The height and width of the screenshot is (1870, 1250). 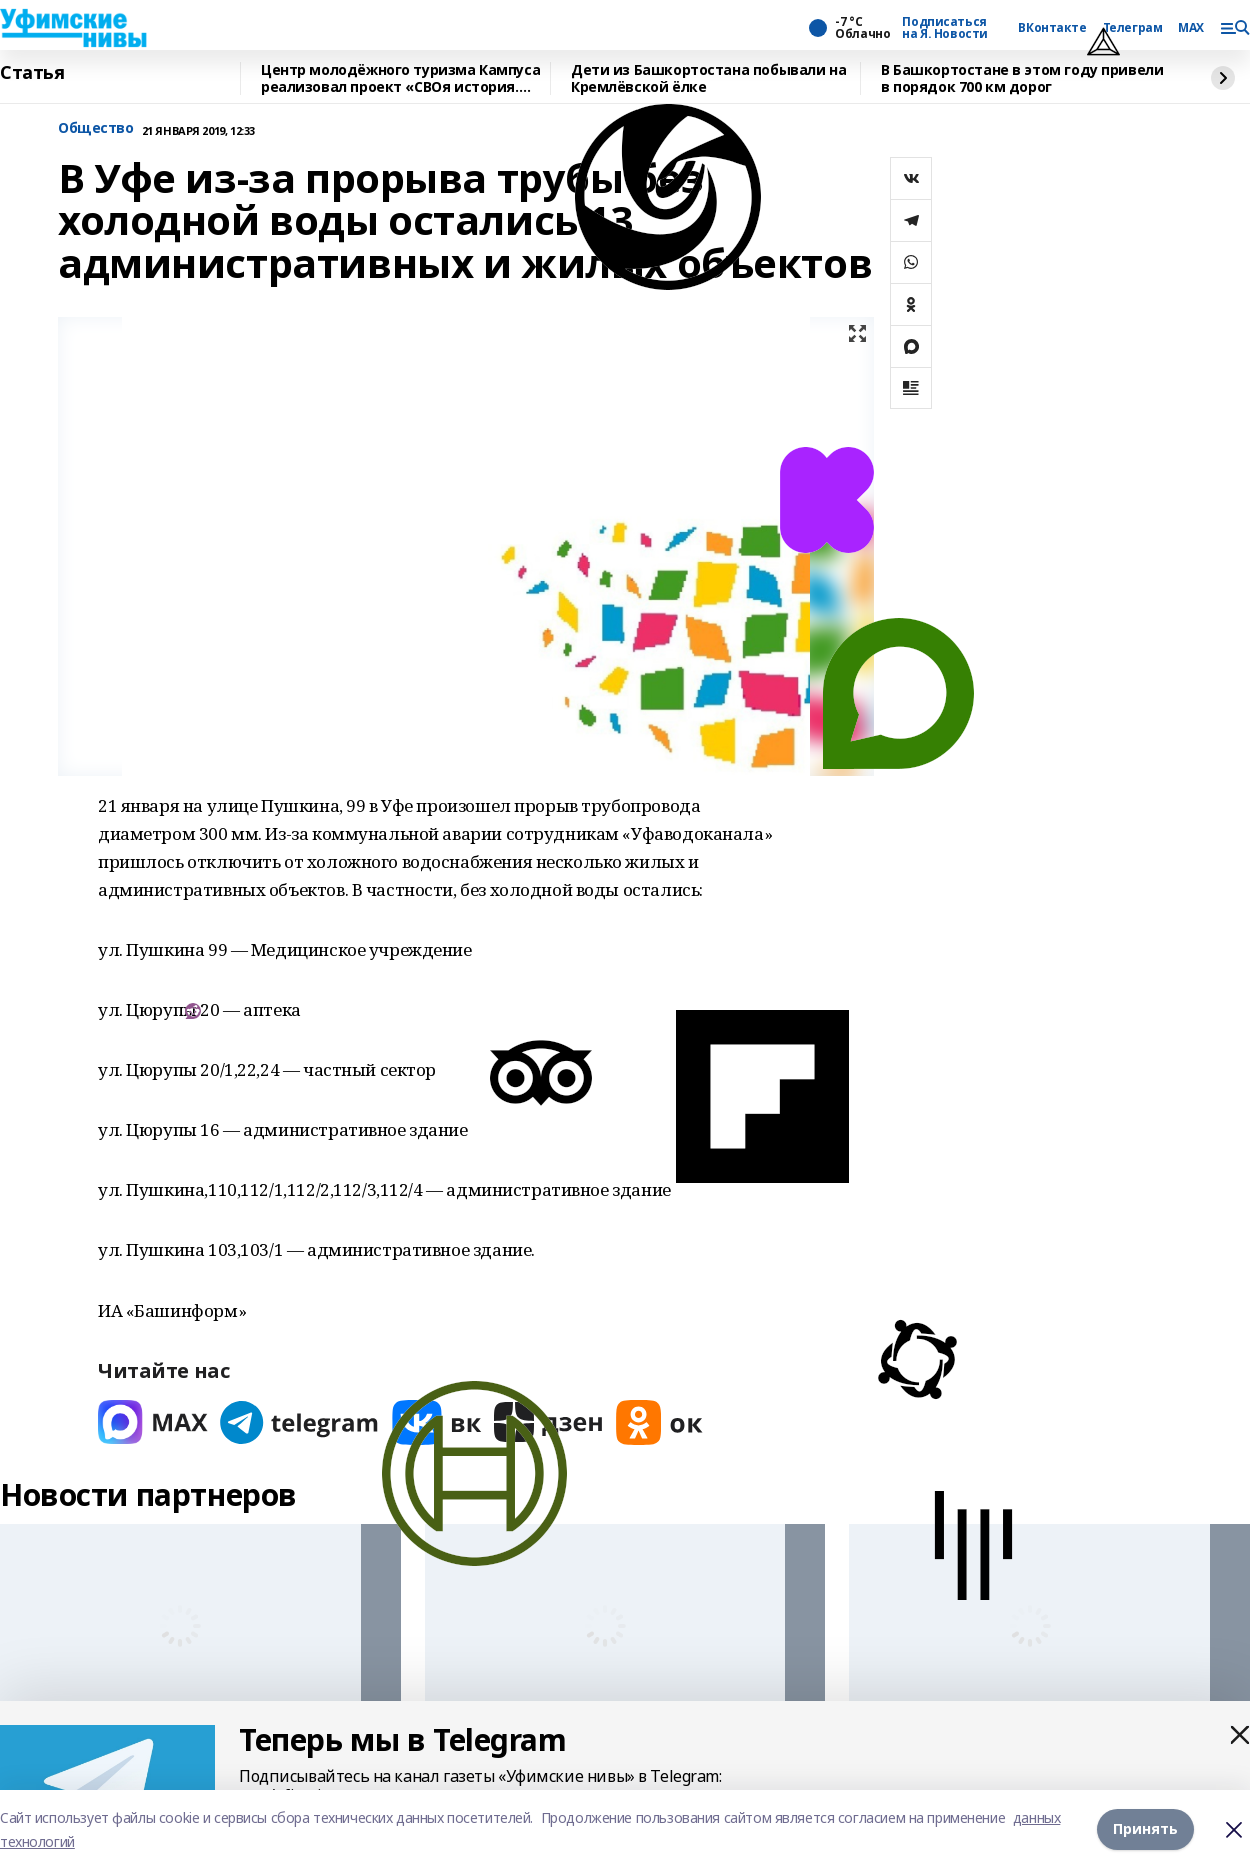 What do you see at coordinates (1103, 41) in the screenshot?
I see `basic attention token (BAT) cryptocurrency logo` at bounding box center [1103, 41].